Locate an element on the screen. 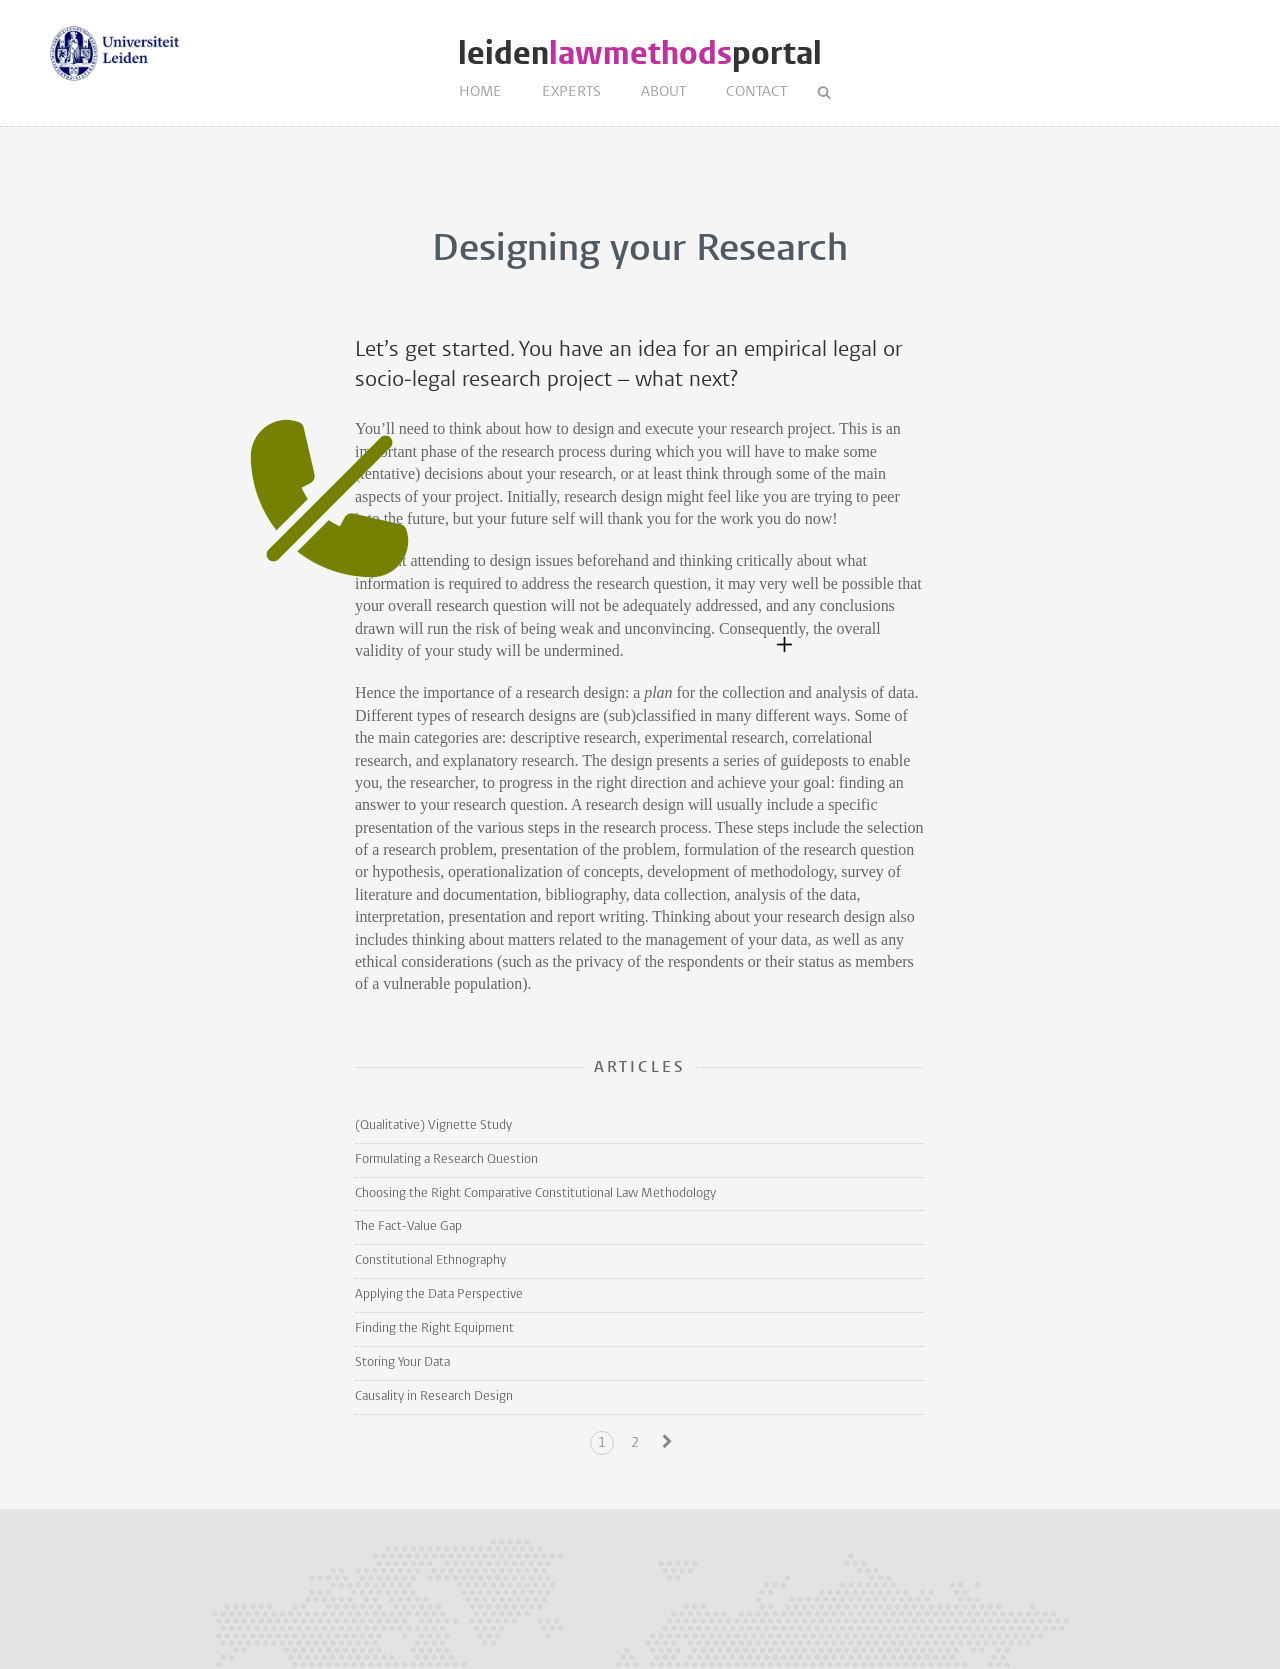 The image size is (1280, 1669). add a new item is located at coordinates (784, 644).